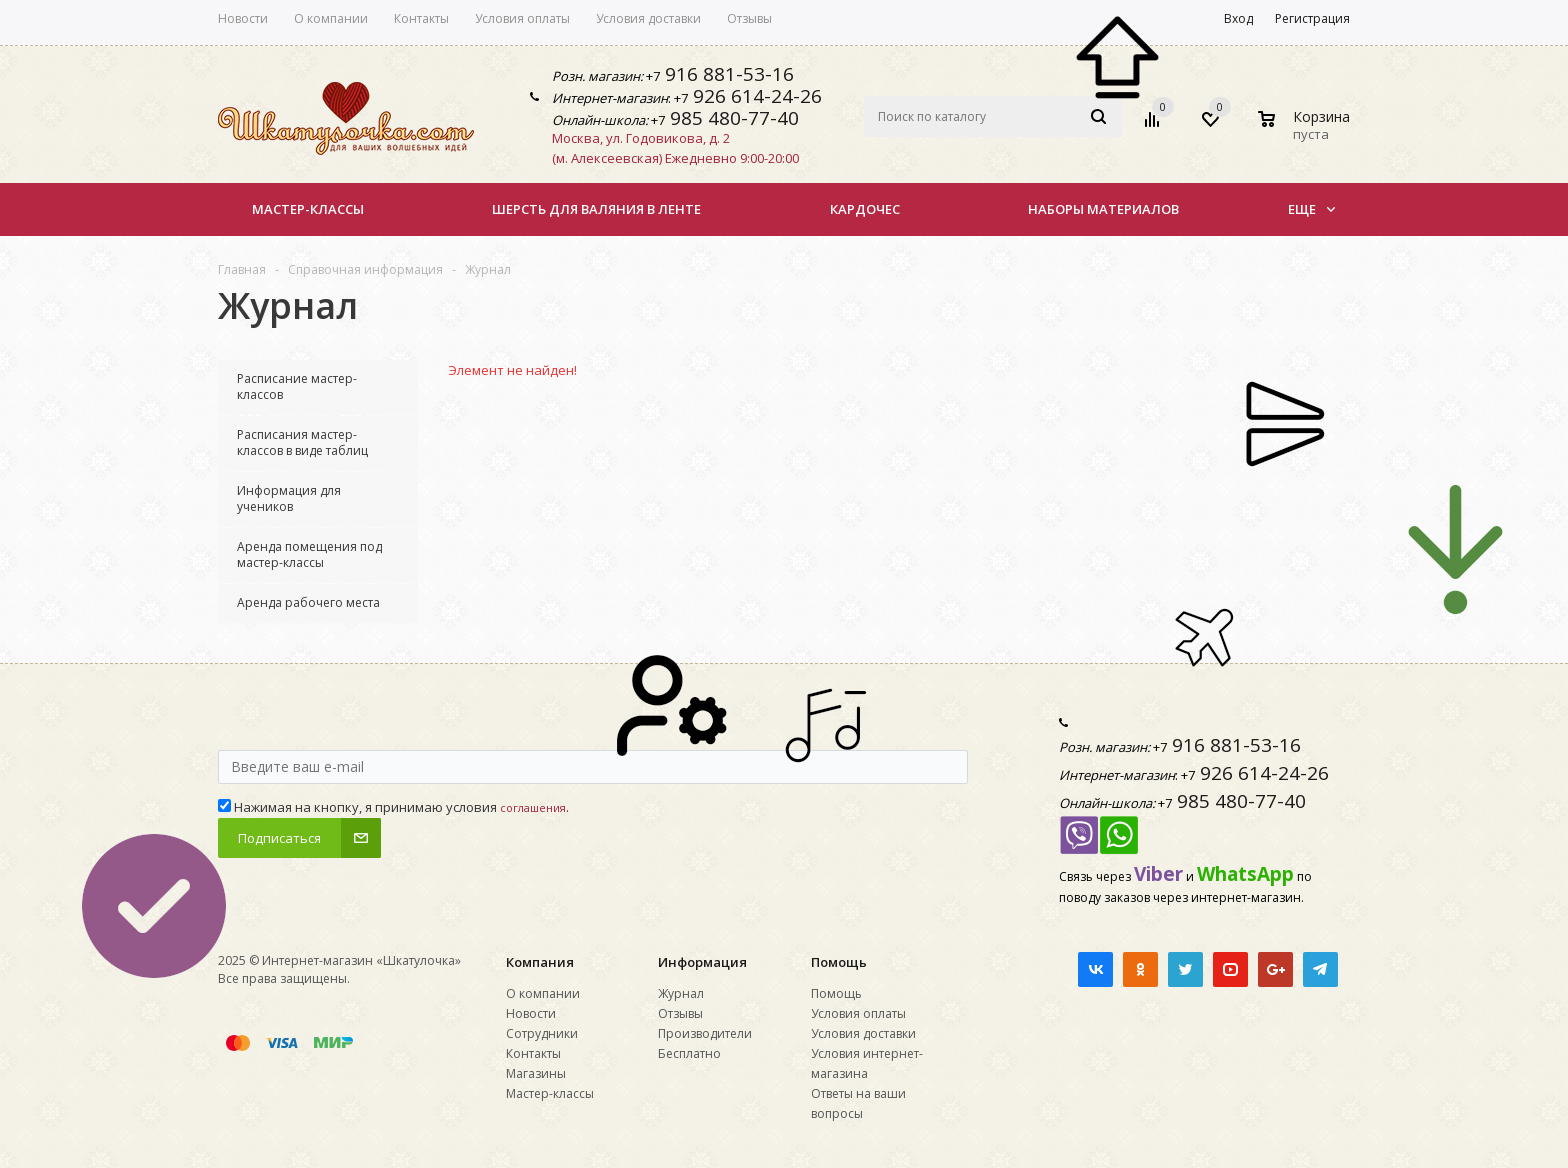 Image resolution: width=1568 pixels, height=1168 pixels. I want to click on upload a file or document, so click(1117, 60).